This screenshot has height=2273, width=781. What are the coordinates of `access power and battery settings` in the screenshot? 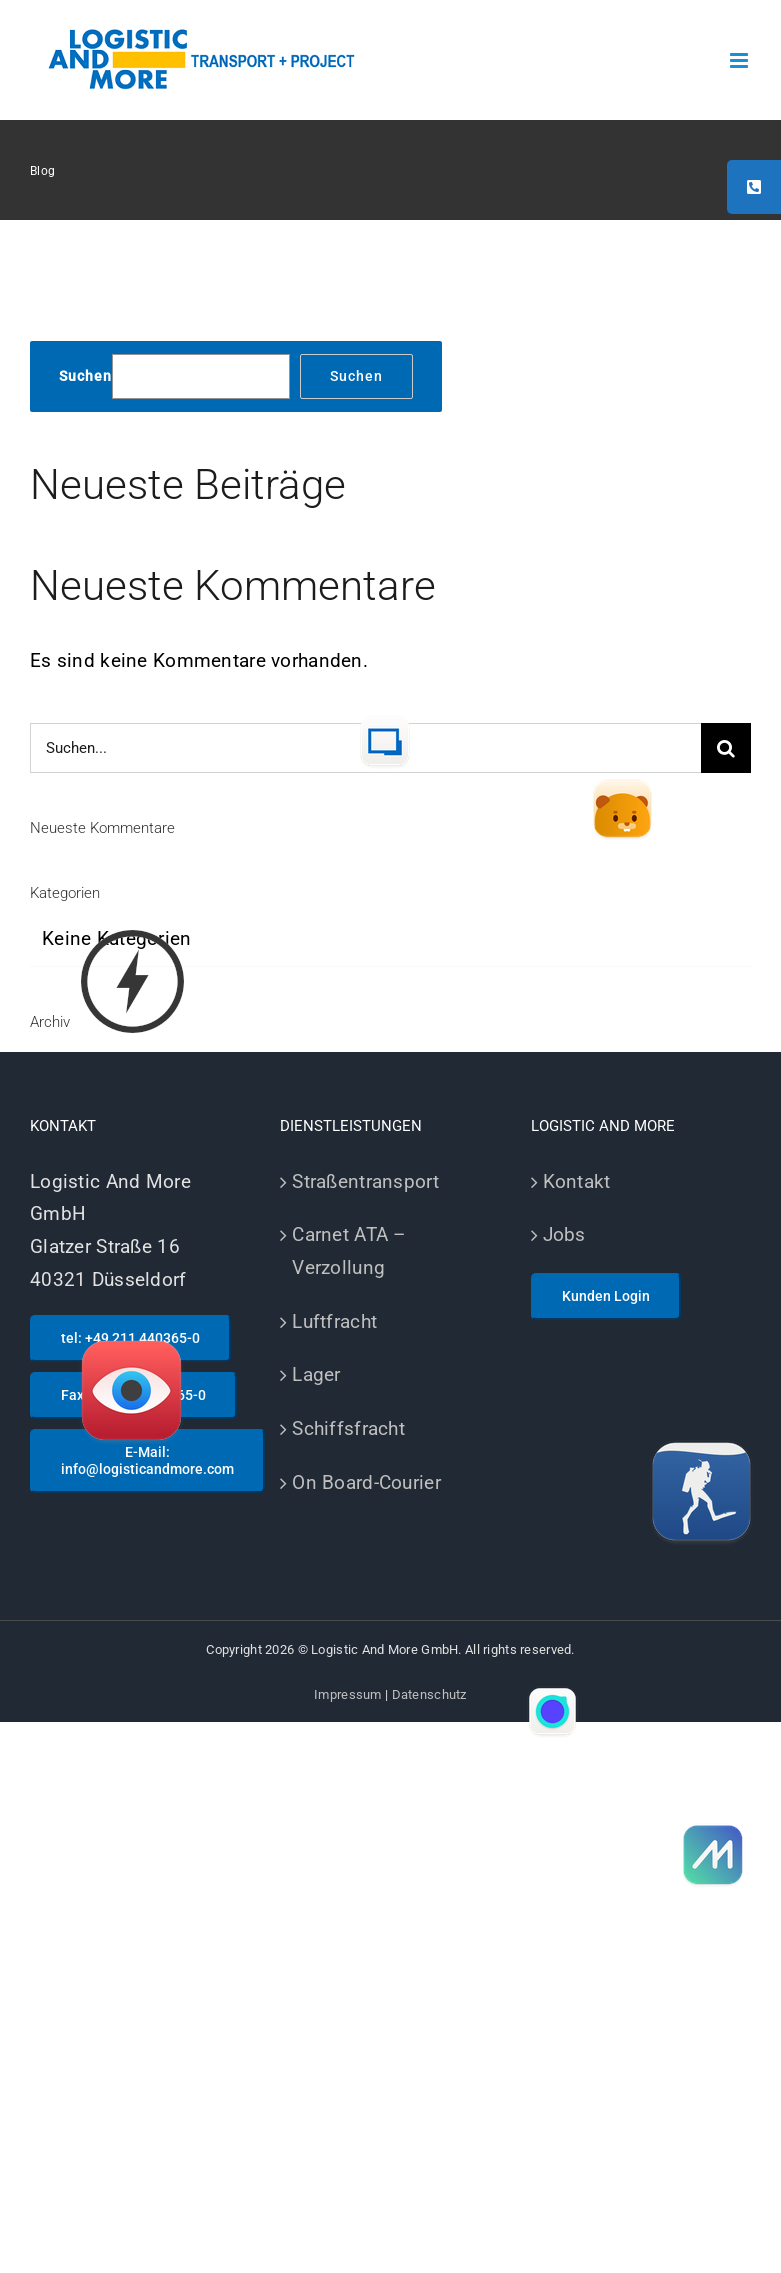 It's located at (132, 981).